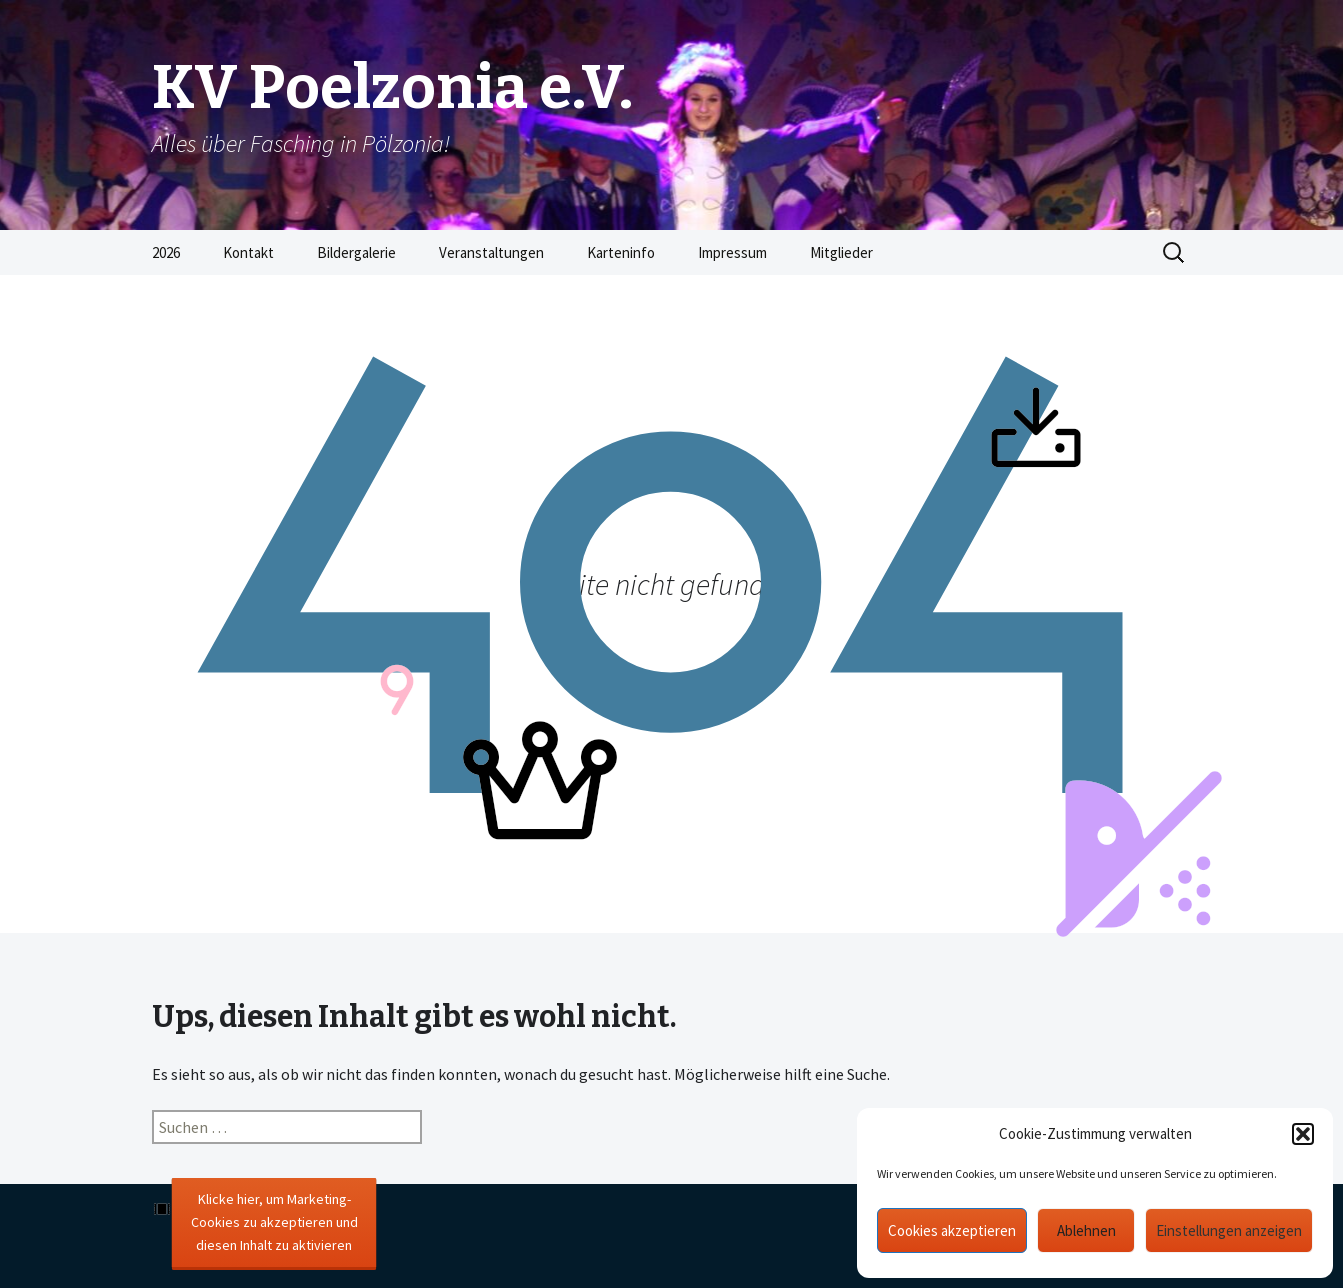  What do you see at coordinates (162, 1209) in the screenshot?
I see `view rug or carpet products` at bounding box center [162, 1209].